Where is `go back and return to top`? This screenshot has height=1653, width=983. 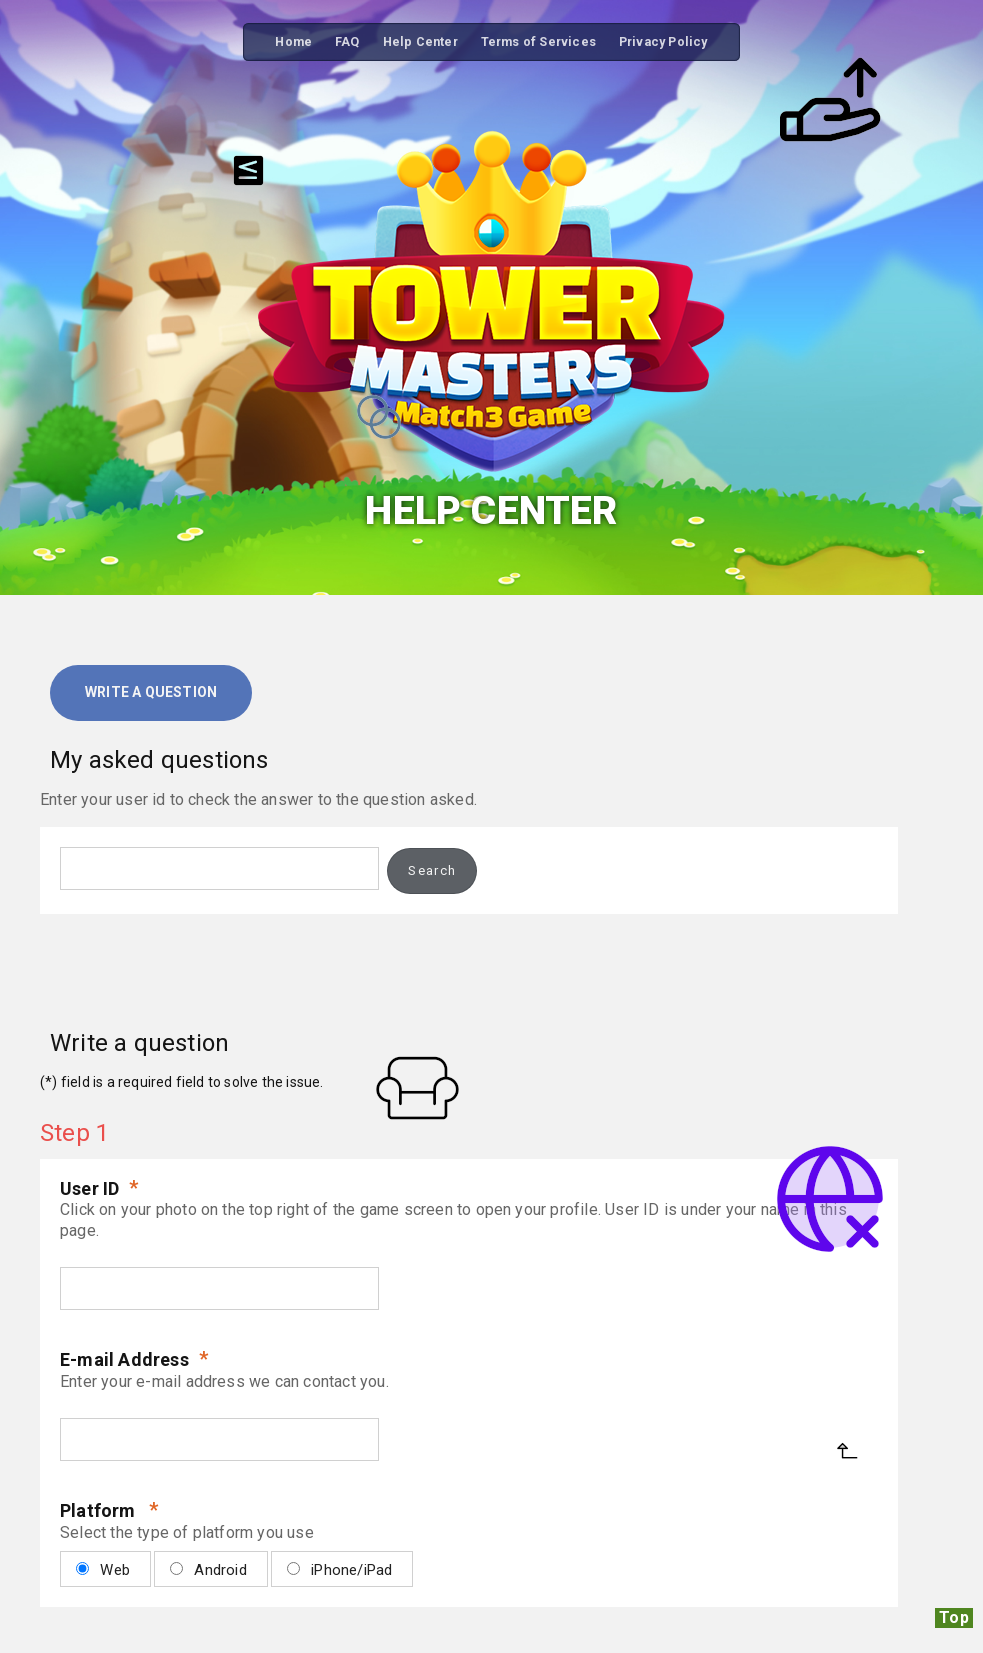 go back and return to top is located at coordinates (846, 1451).